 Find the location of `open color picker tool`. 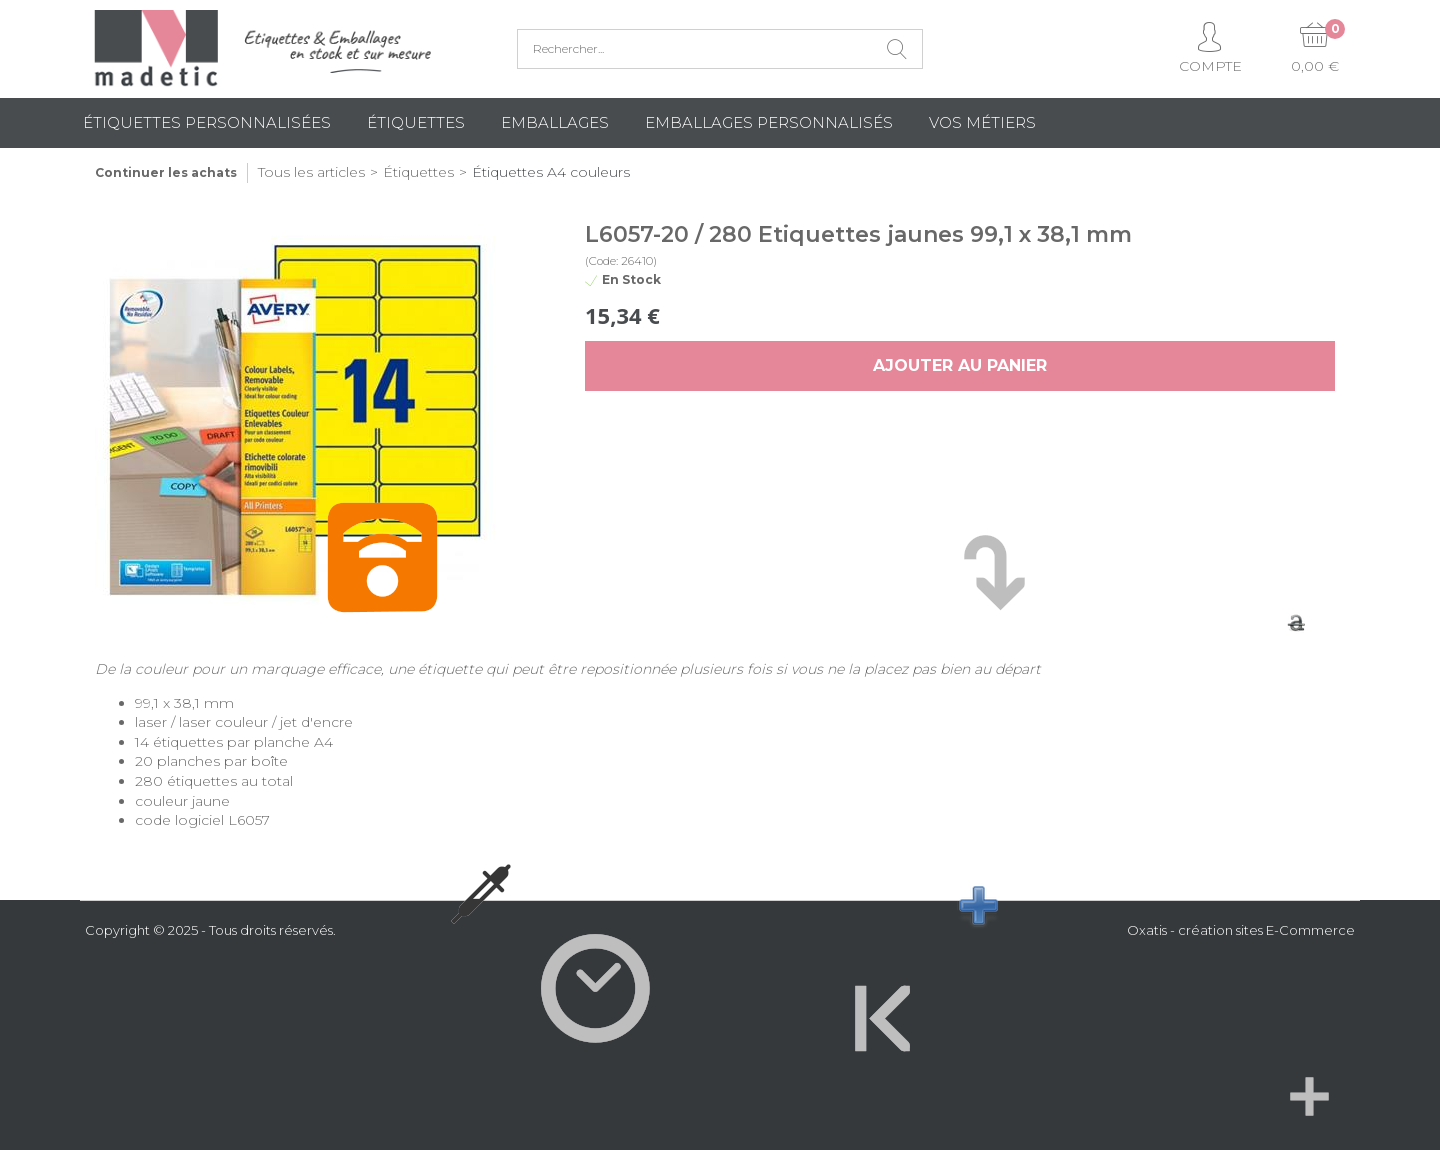

open color picker tool is located at coordinates (480, 894).